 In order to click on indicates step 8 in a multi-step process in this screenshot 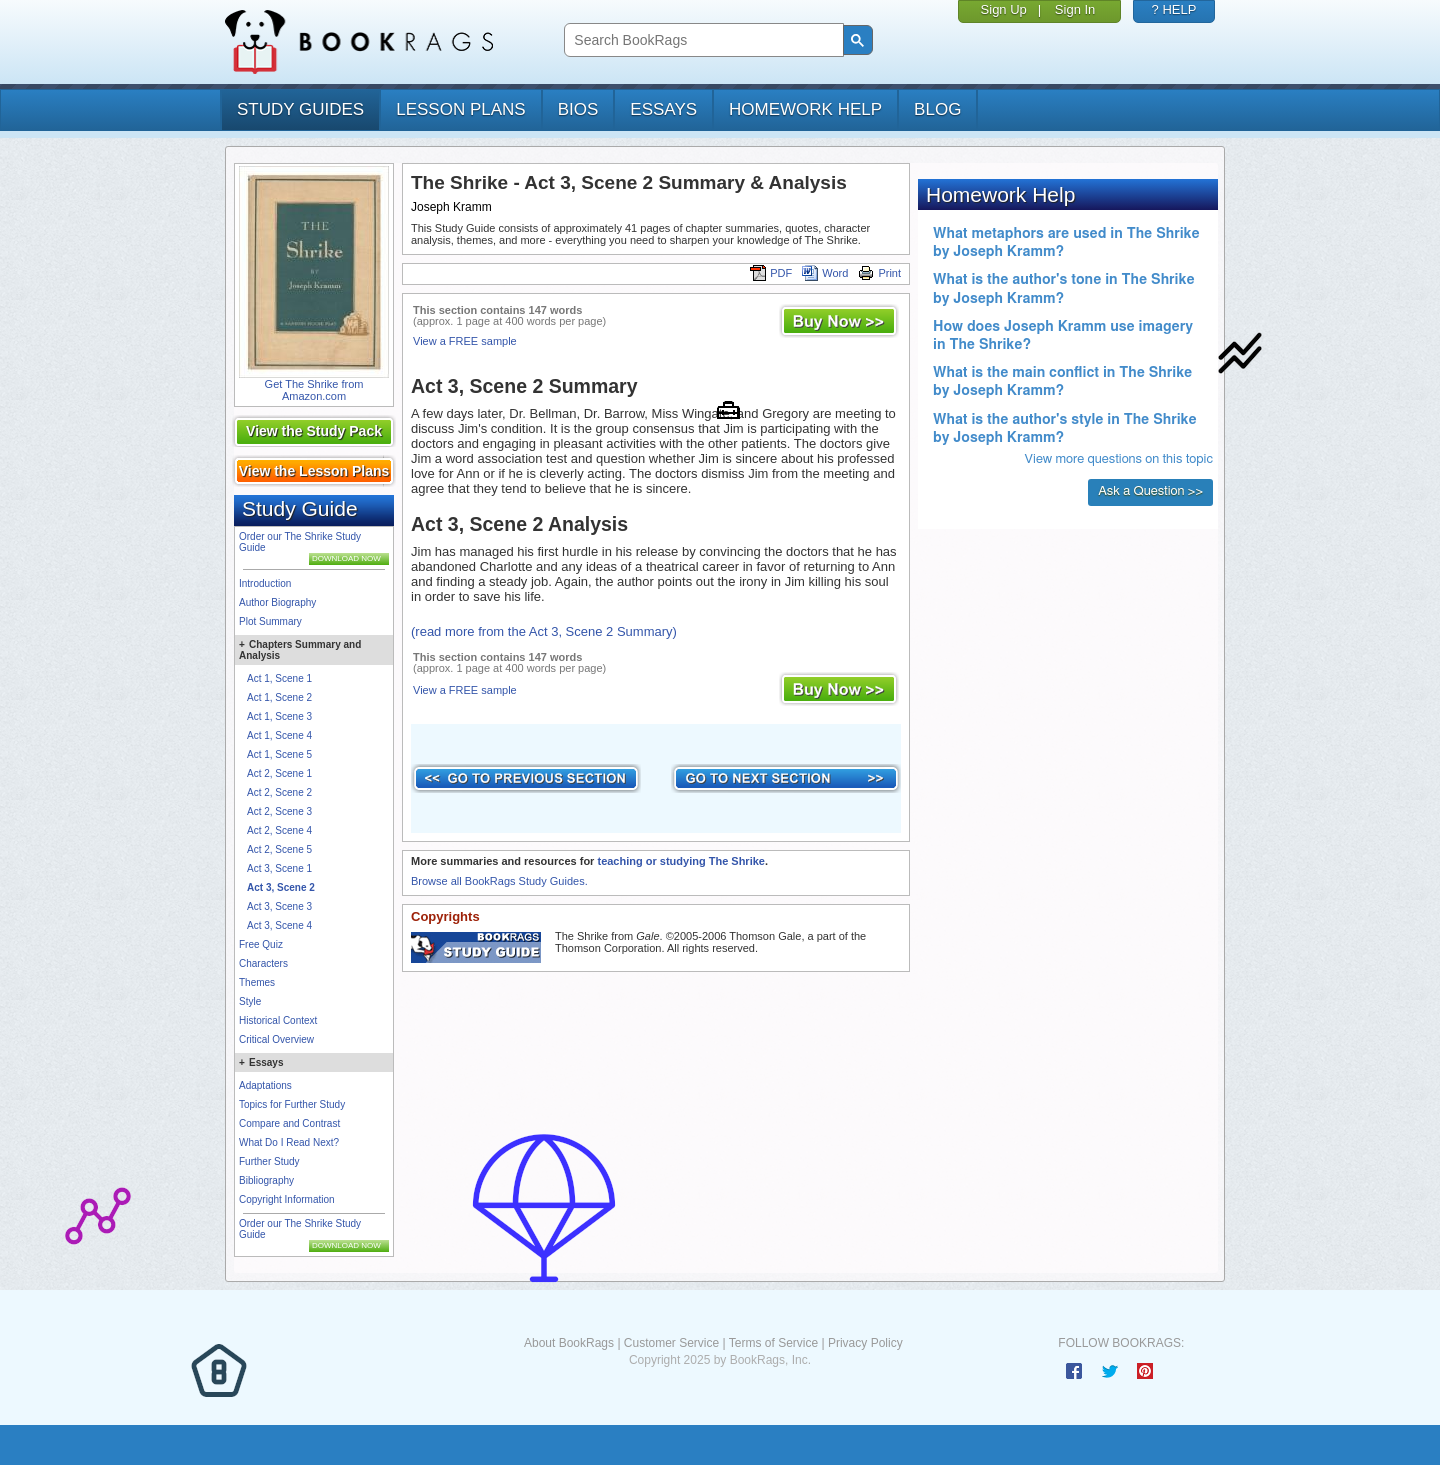, I will do `click(219, 1372)`.